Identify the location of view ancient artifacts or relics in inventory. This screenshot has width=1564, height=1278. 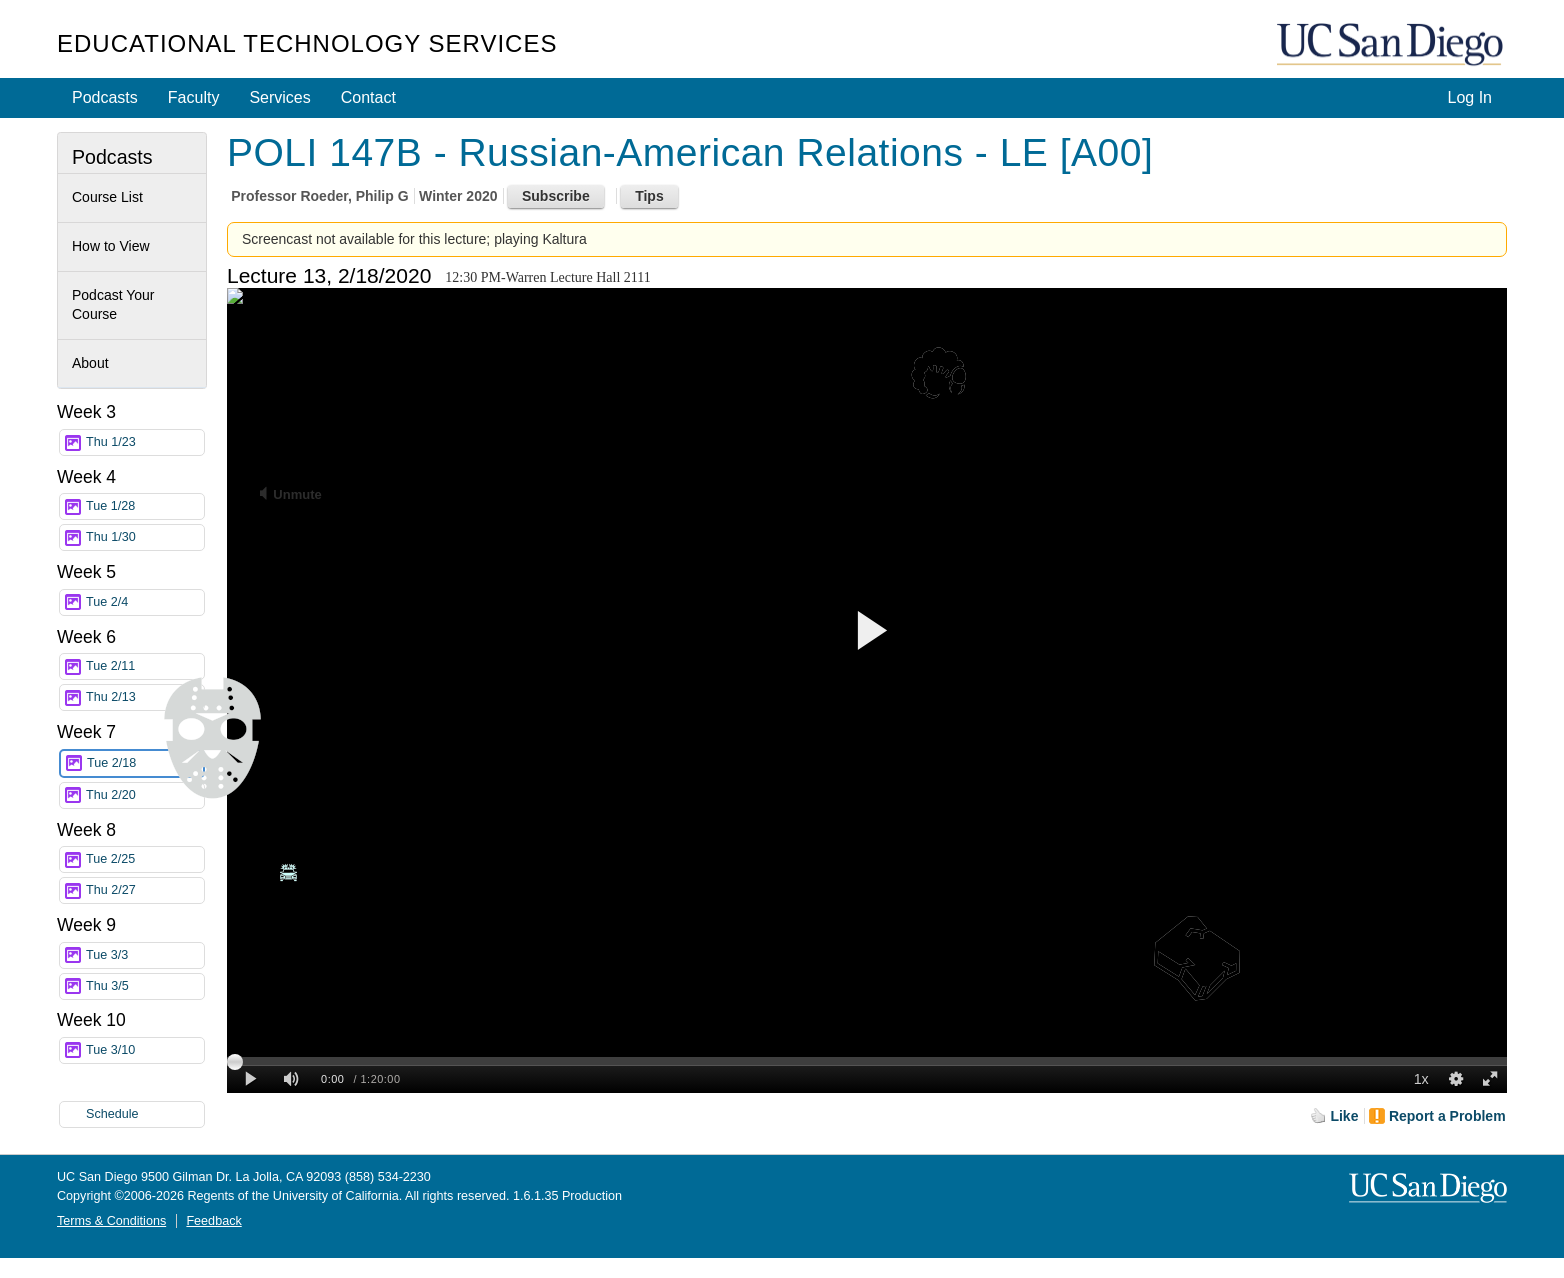
(1197, 958).